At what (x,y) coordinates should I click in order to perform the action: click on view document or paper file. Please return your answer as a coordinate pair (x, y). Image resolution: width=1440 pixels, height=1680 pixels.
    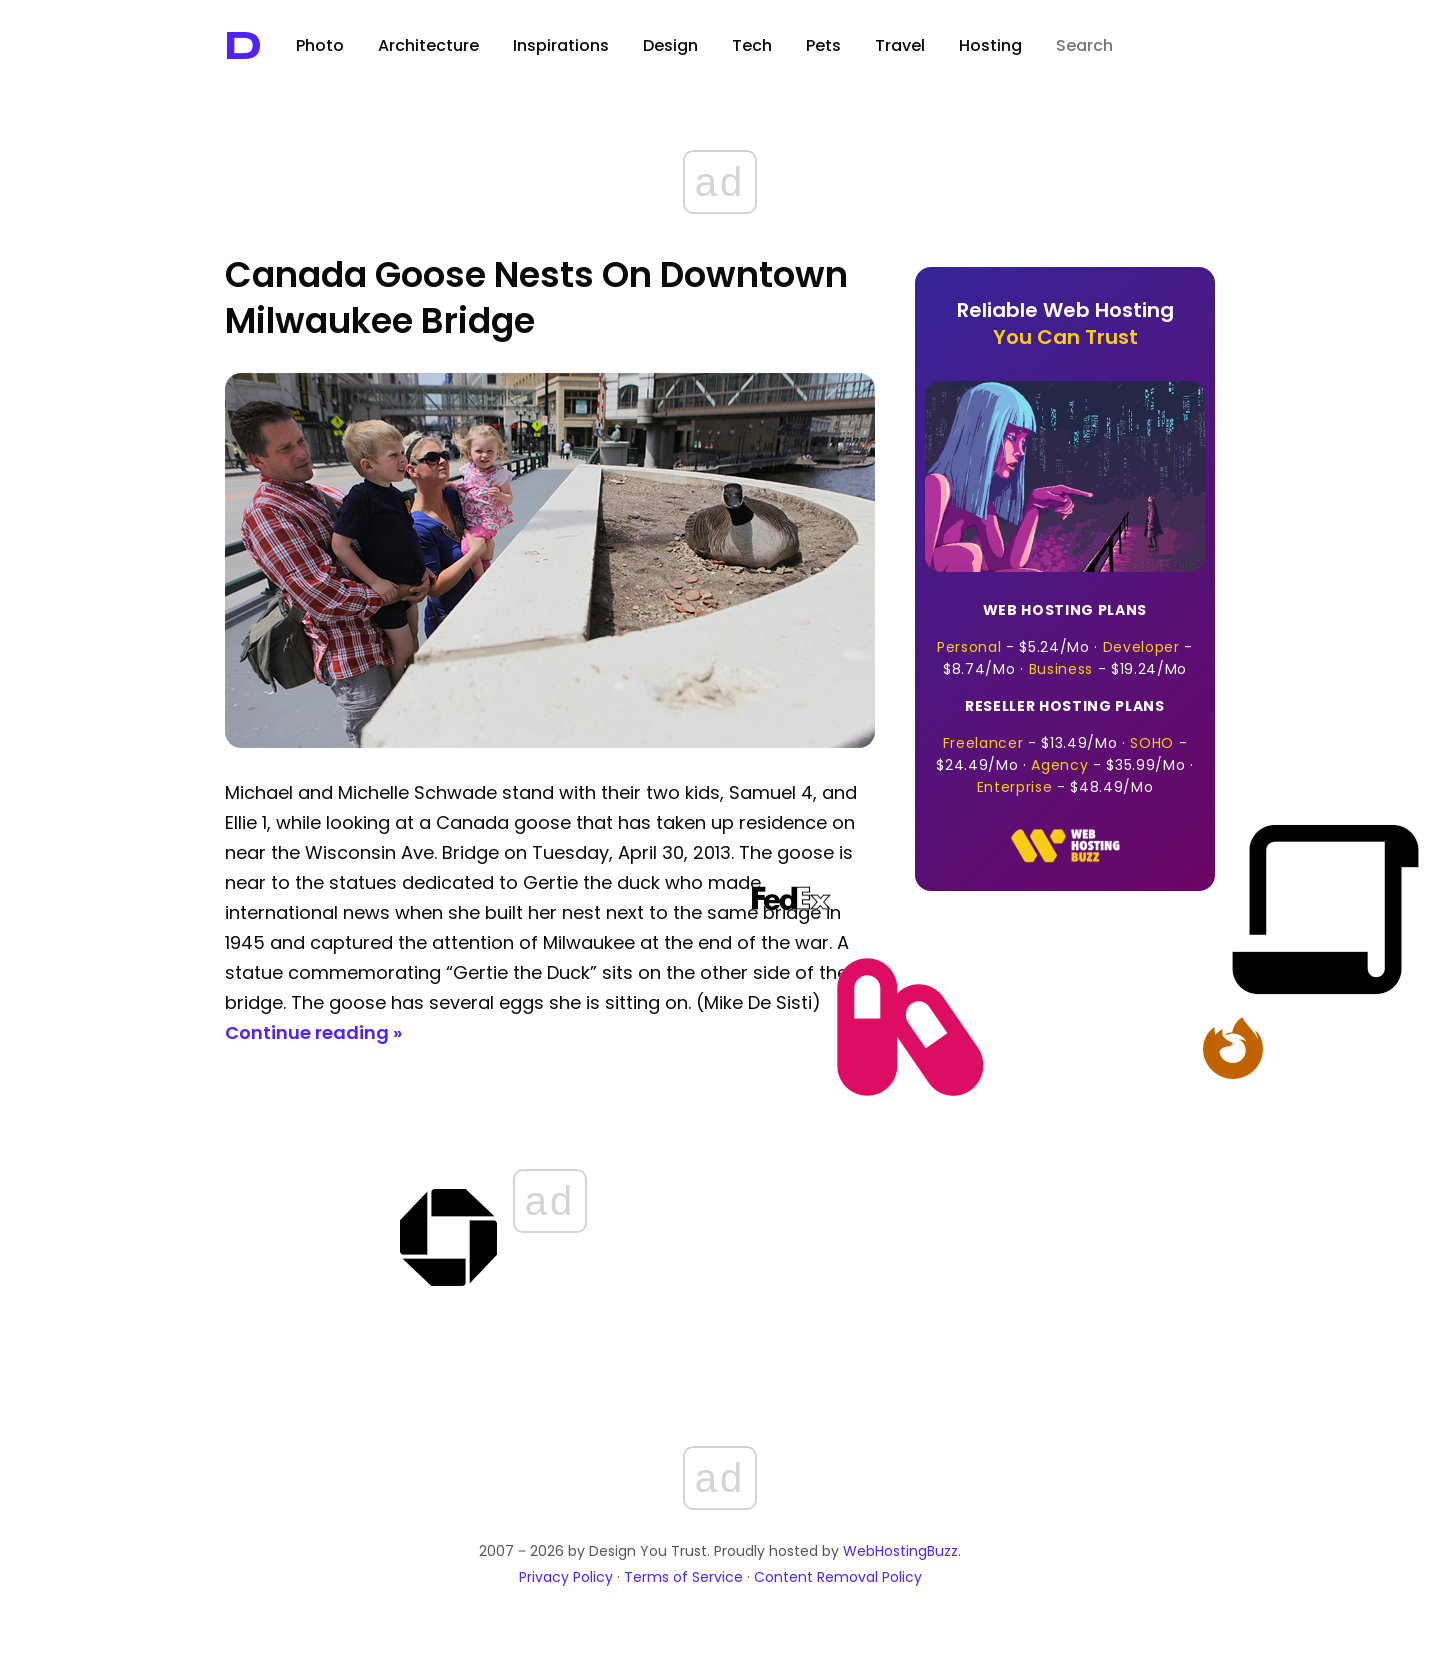
    Looking at the image, I should click on (1325, 909).